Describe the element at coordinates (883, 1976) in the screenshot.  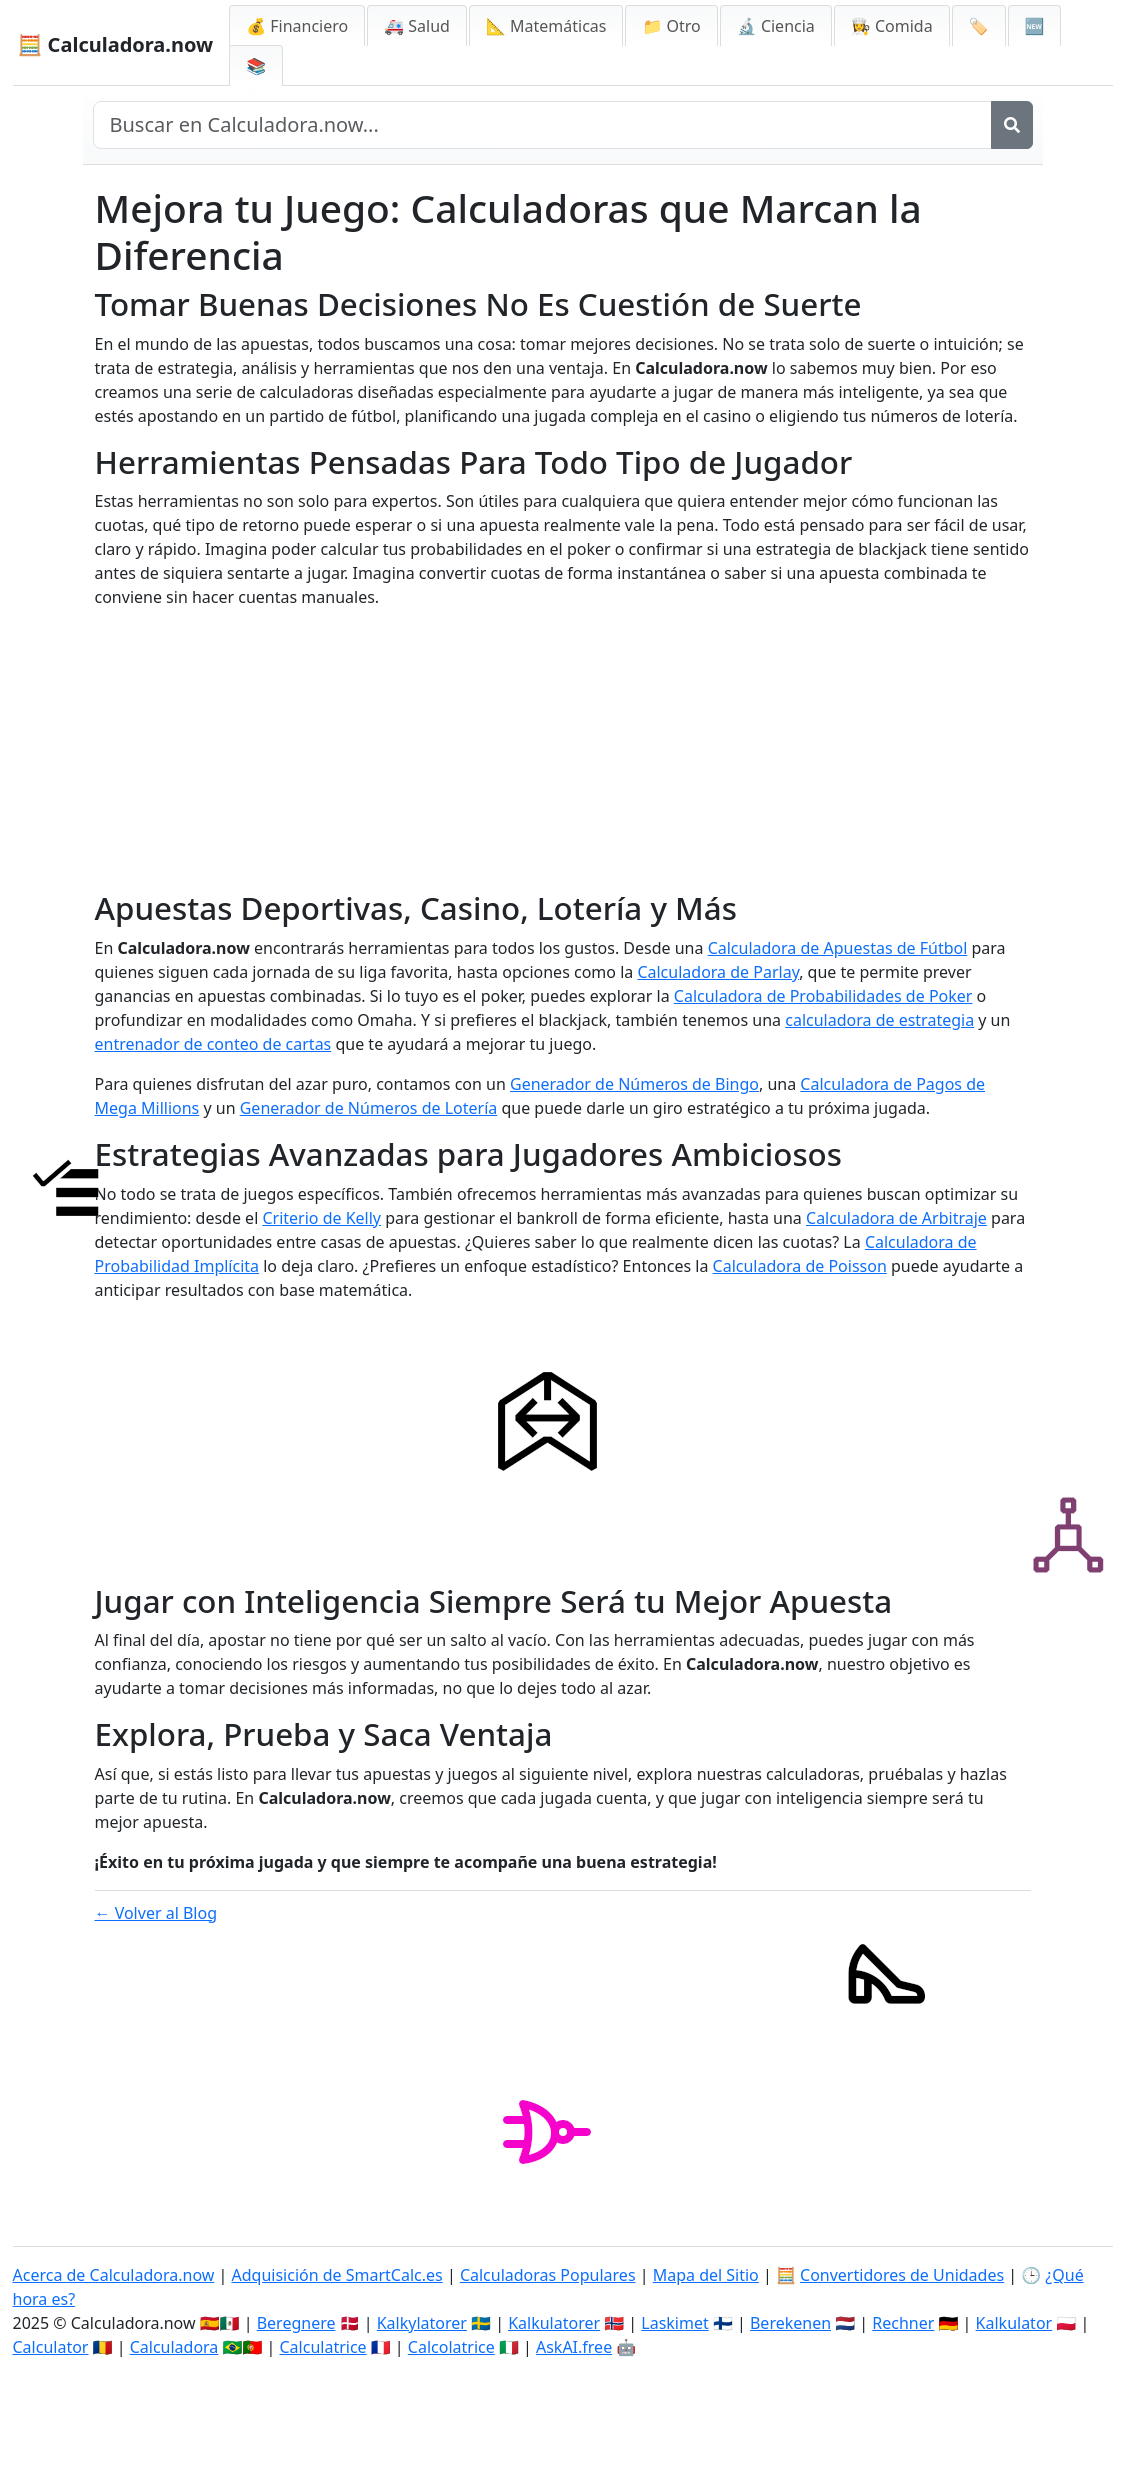
I see `browse women's shoes or footwear` at that location.